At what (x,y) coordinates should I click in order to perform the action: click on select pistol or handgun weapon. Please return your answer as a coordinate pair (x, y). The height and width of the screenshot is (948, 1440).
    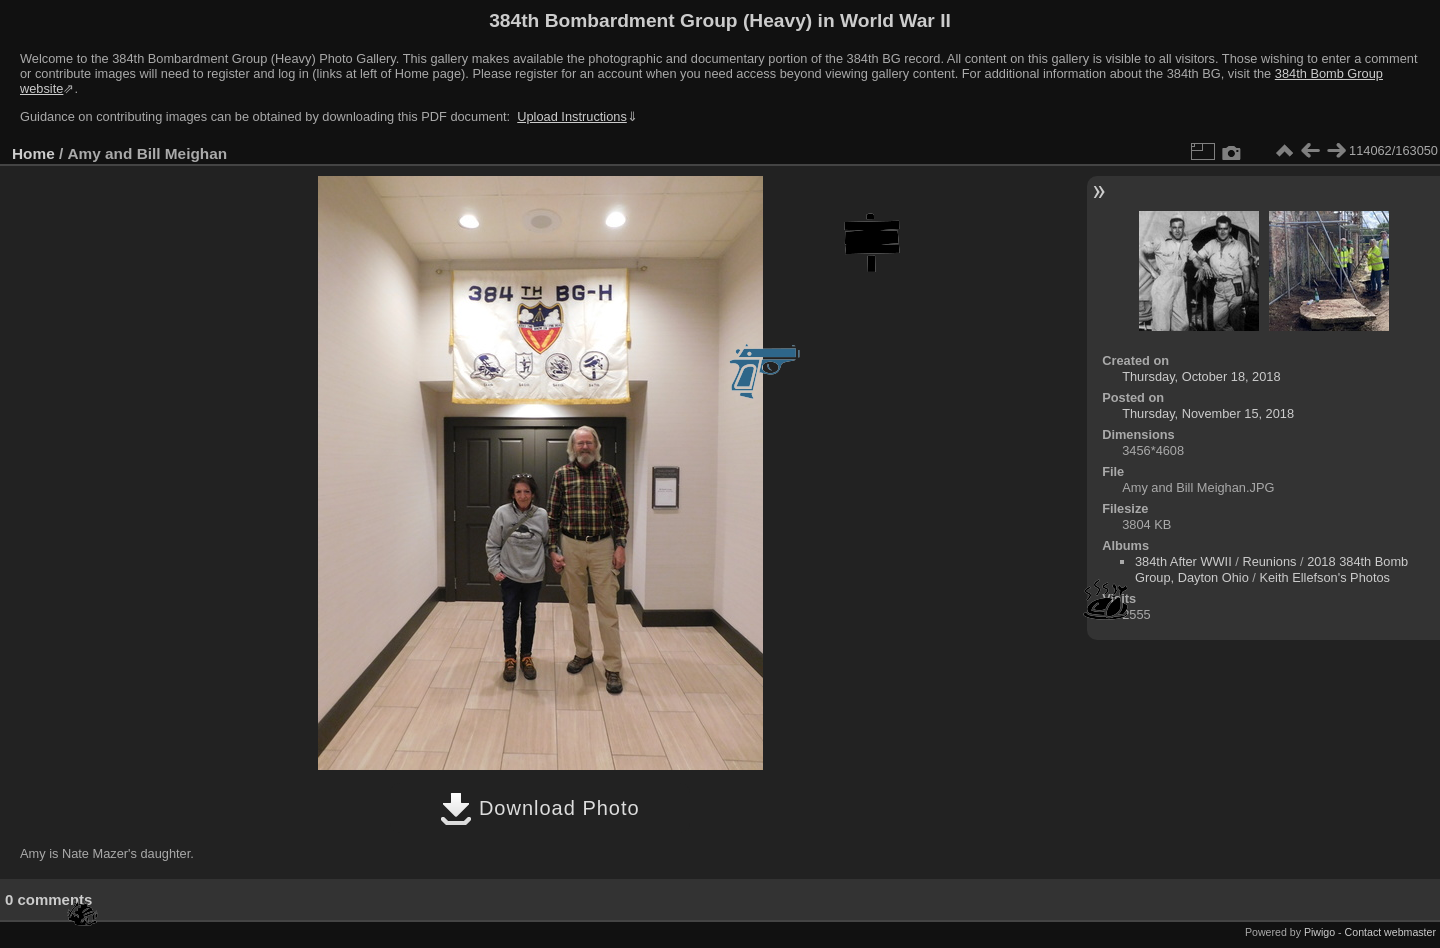
    Looking at the image, I should click on (764, 371).